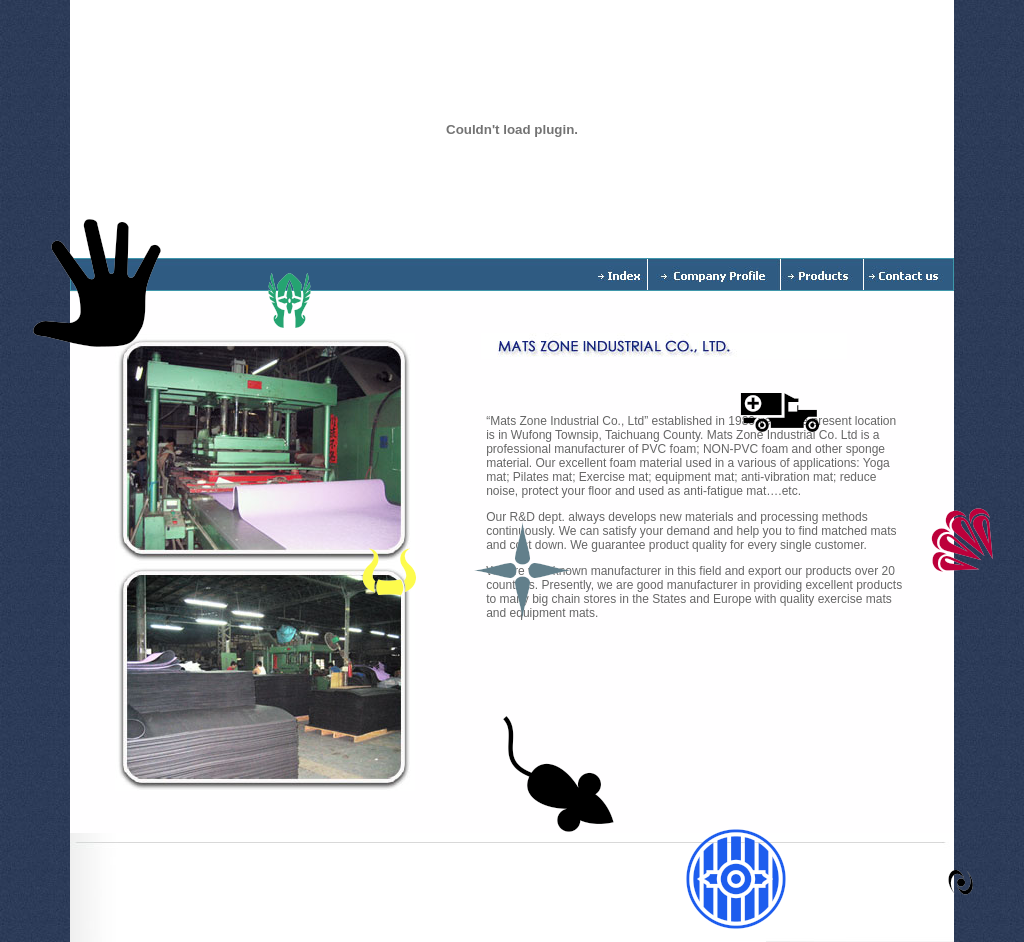  What do you see at coordinates (736, 879) in the screenshot?
I see `select a defensive item or shield equipment` at bounding box center [736, 879].